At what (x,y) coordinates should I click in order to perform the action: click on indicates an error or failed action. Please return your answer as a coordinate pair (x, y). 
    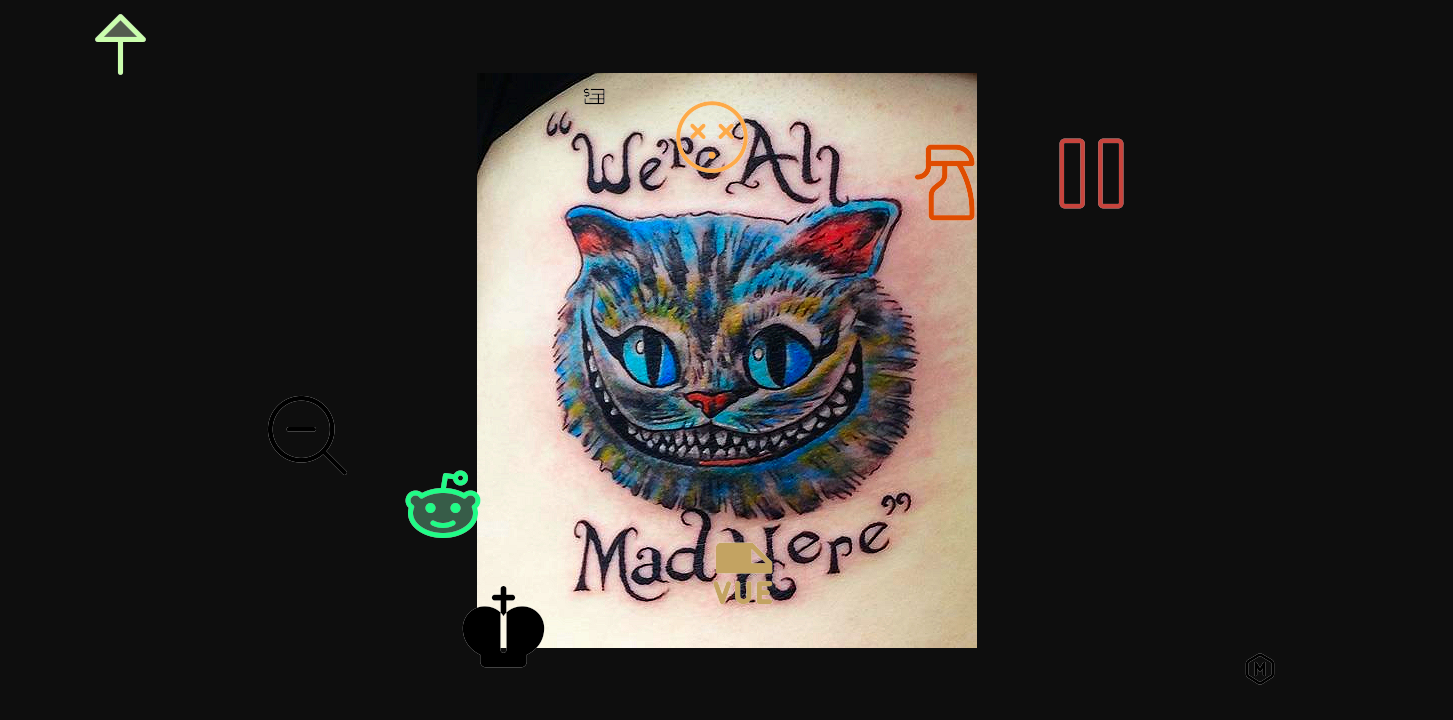
    Looking at the image, I should click on (712, 137).